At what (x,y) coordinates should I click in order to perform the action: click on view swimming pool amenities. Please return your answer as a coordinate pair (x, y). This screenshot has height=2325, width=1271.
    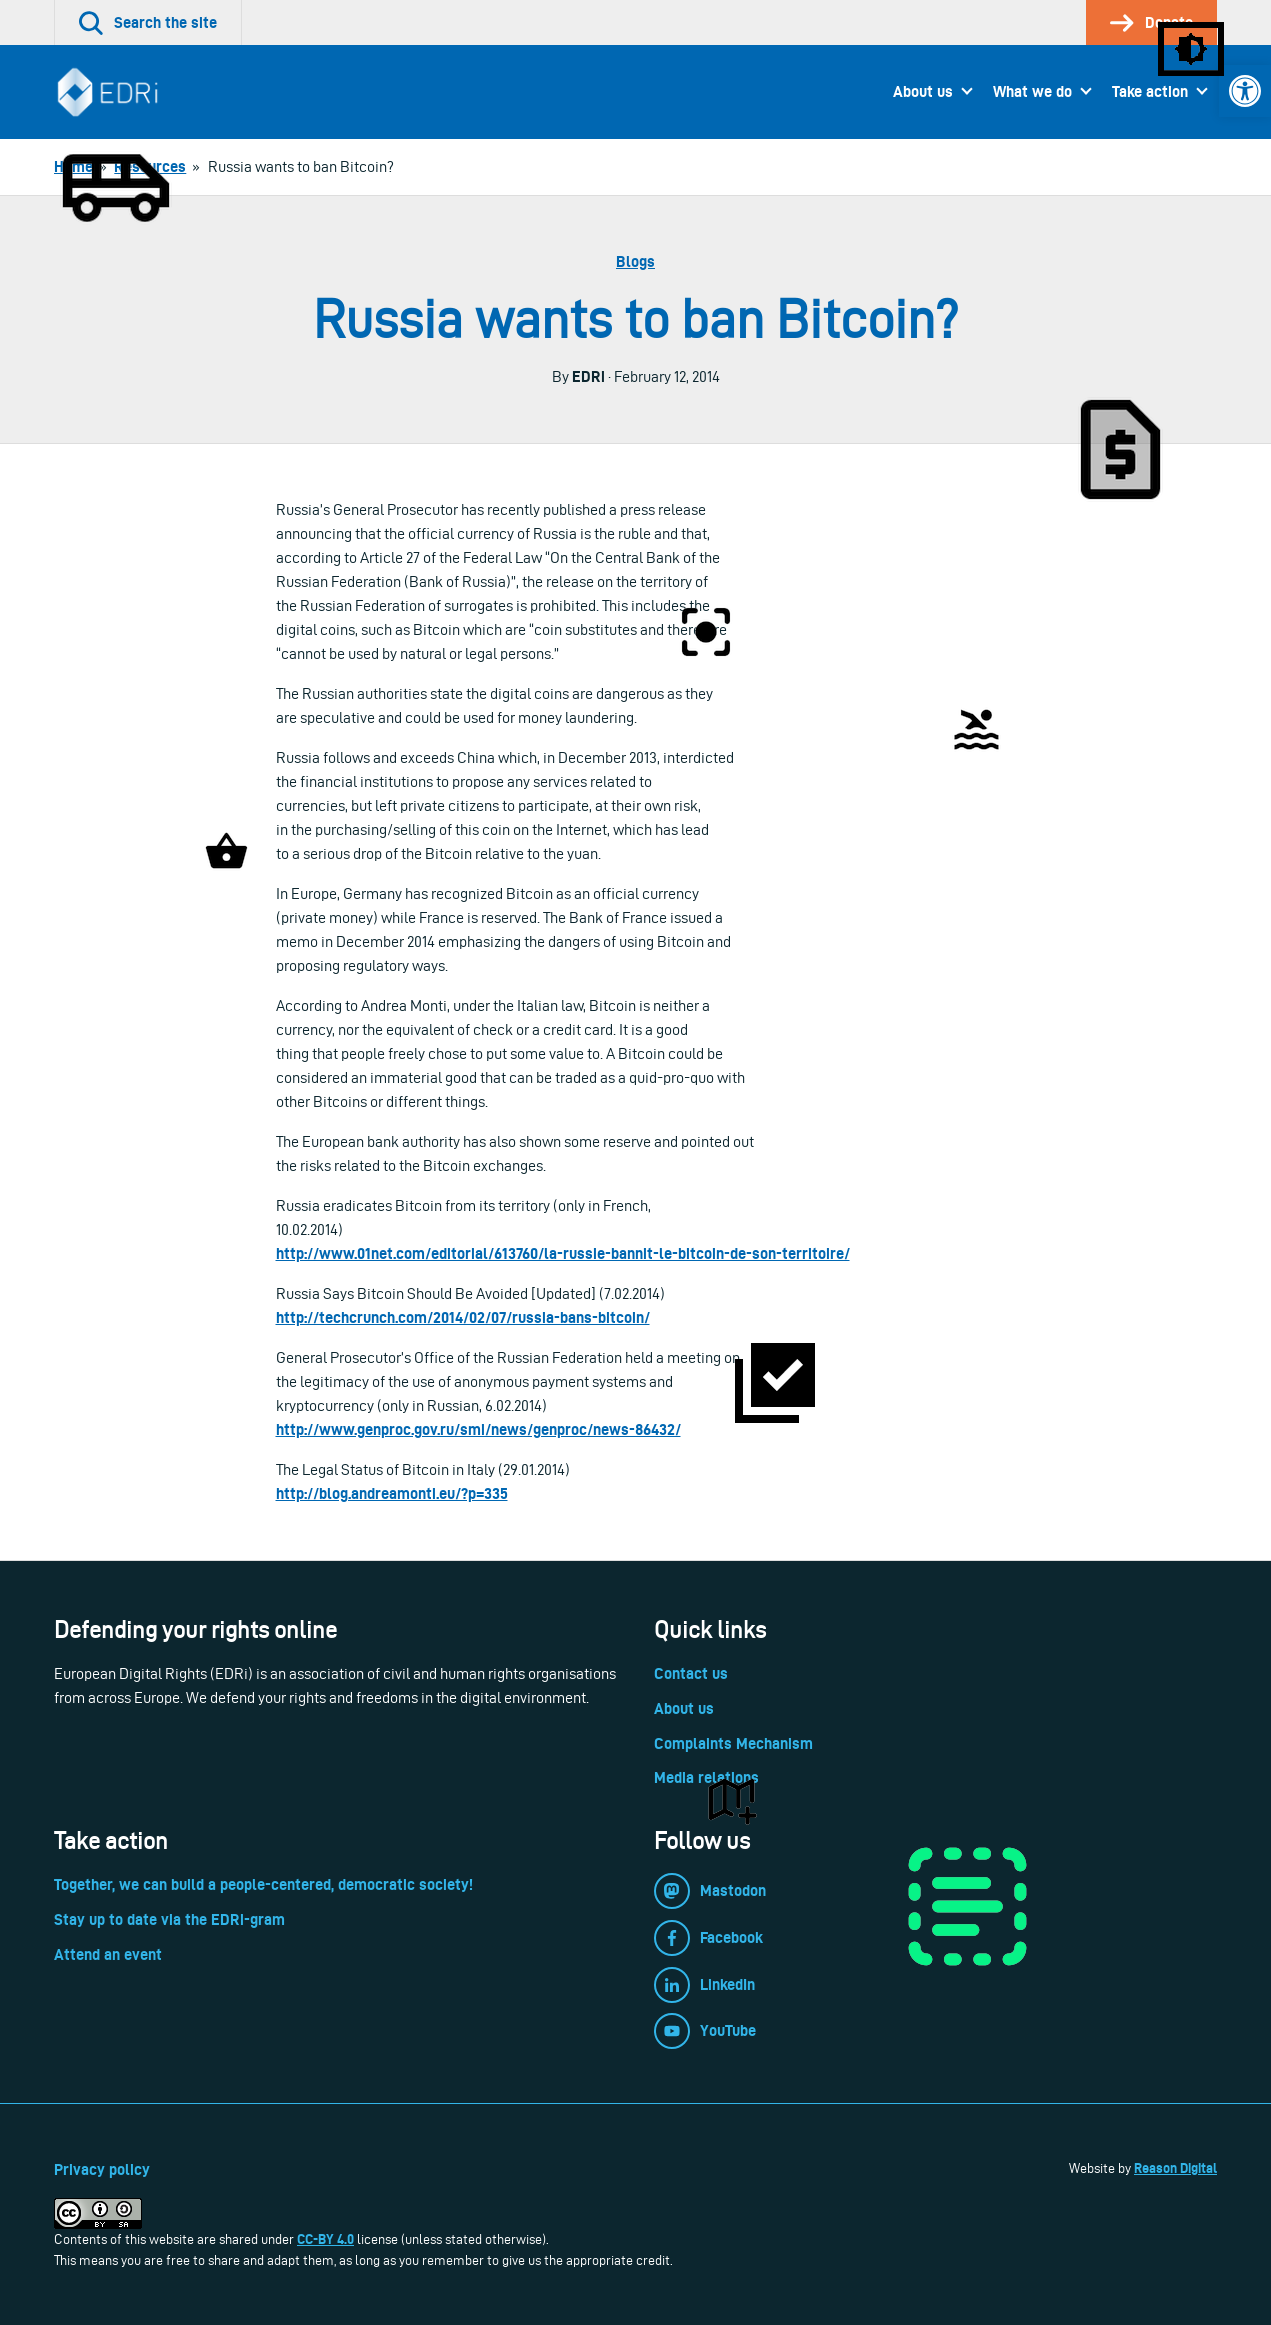
    Looking at the image, I should click on (976, 729).